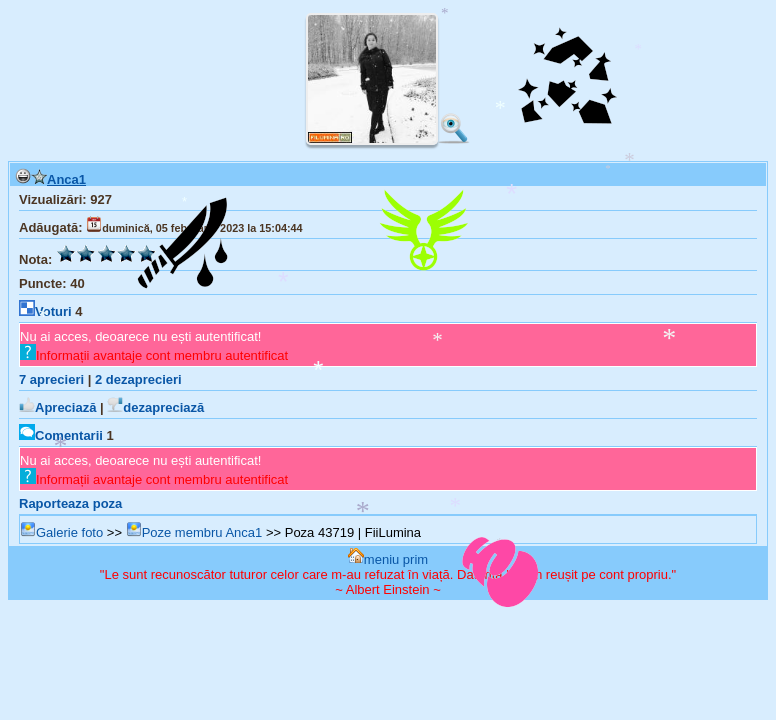 The height and width of the screenshot is (720, 776). I want to click on melee weapon item in game inventory, so click(182, 242).